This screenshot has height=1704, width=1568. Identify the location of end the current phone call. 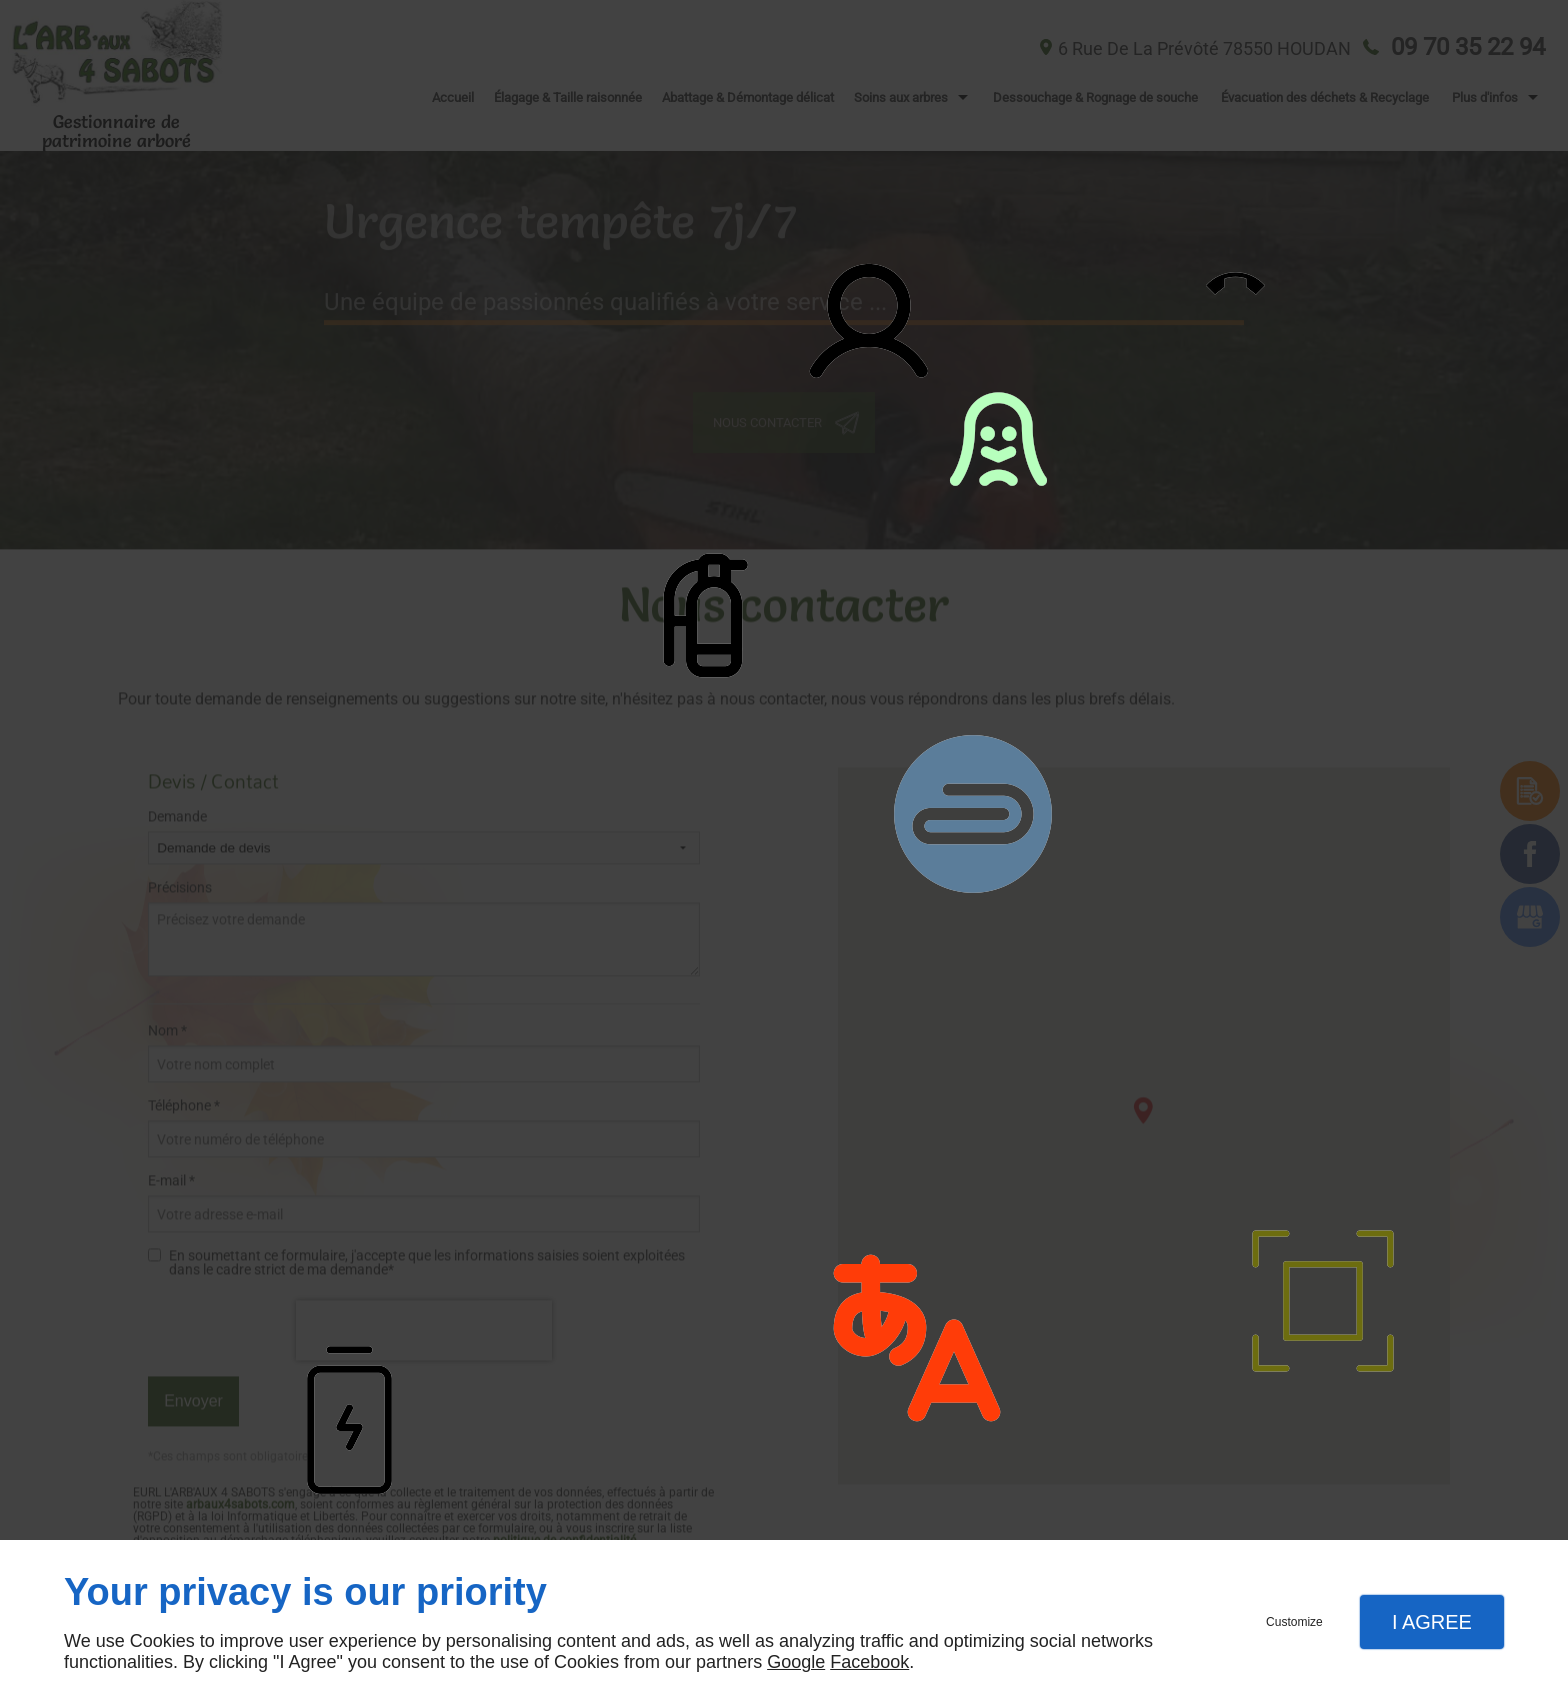
(1235, 284).